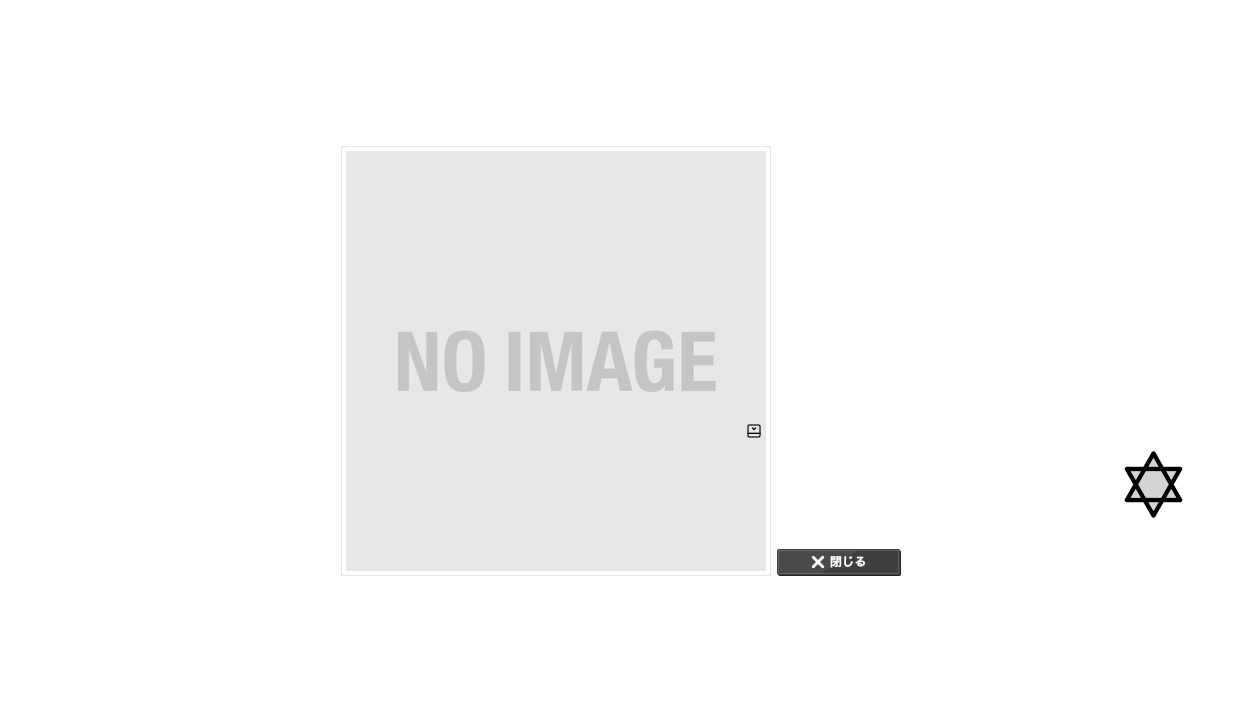 This screenshot has height=721, width=1241. What do you see at coordinates (1153, 484) in the screenshot?
I see `indicates jewish or hebrew-related content` at bounding box center [1153, 484].